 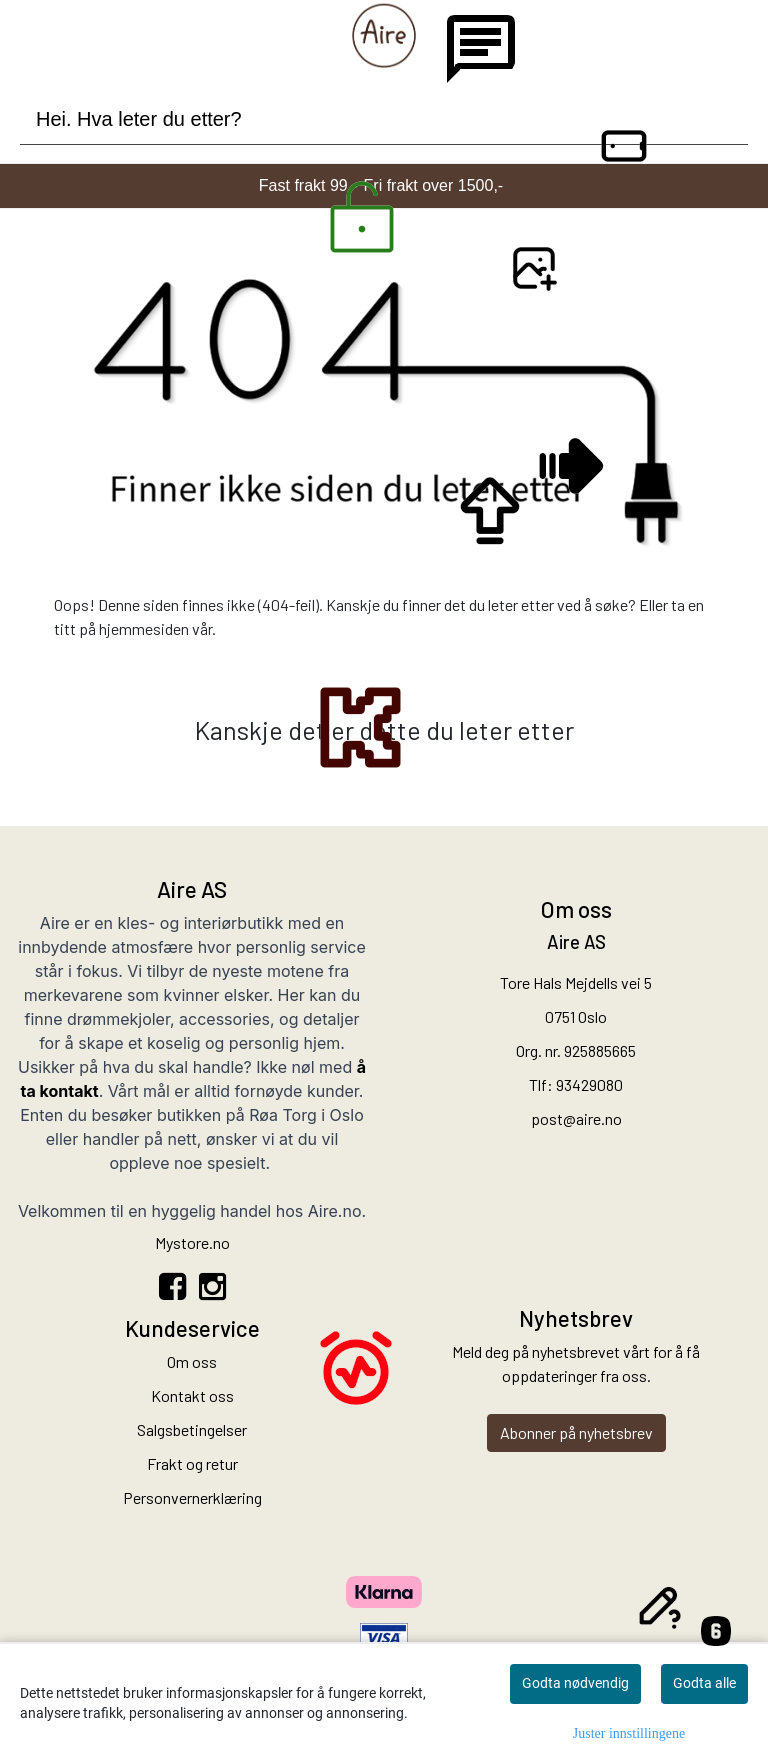 What do you see at coordinates (356, 1368) in the screenshot?
I see `view average alarm or alert statistics` at bounding box center [356, 1368].